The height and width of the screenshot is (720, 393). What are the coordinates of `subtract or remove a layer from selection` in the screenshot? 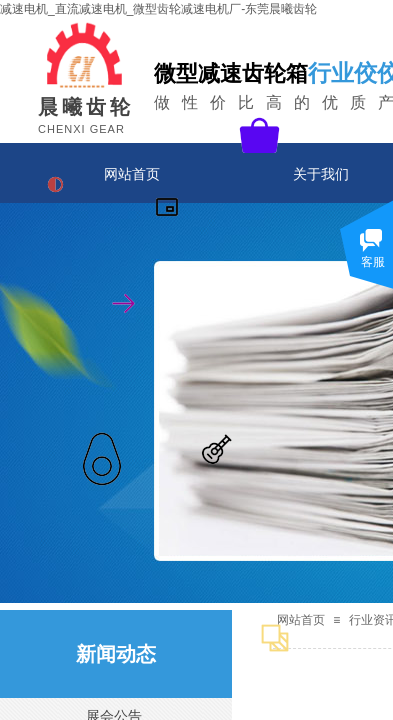 It's located at (275, 638).